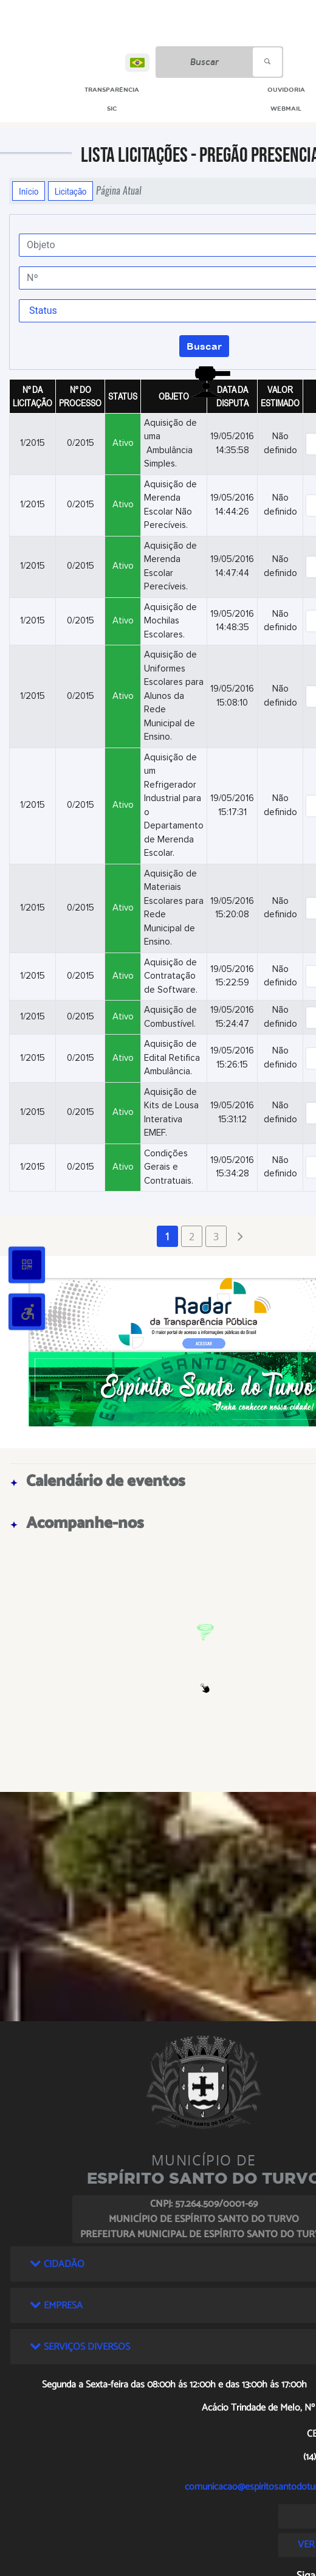  Describe the element at coordinates (205, 1688) in the screenshot. I see `tap or click to interact` at that location.